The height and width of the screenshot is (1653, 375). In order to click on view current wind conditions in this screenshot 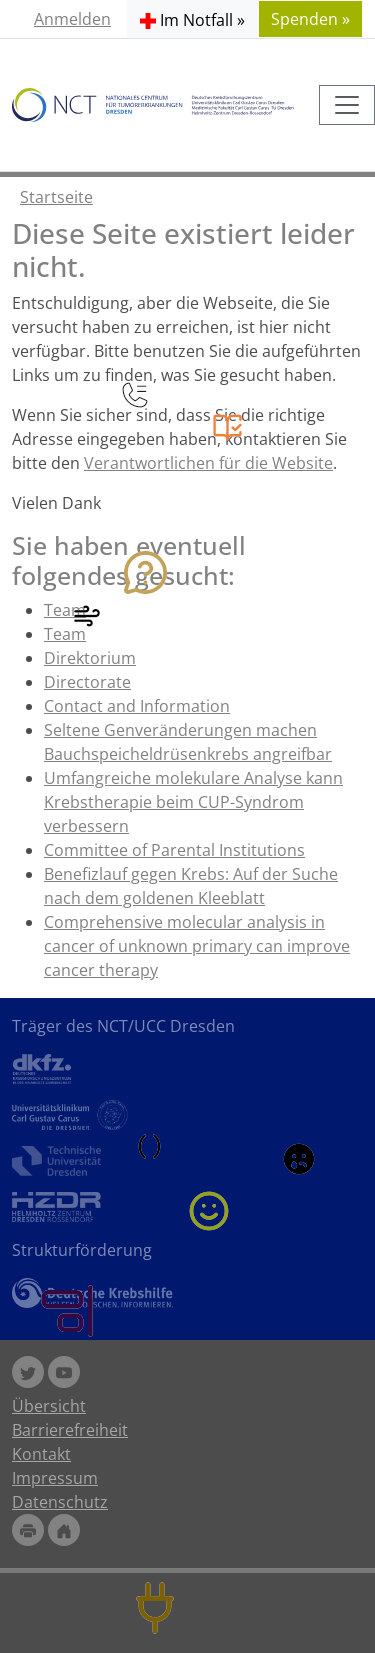, I will do `click(87, 616)`.